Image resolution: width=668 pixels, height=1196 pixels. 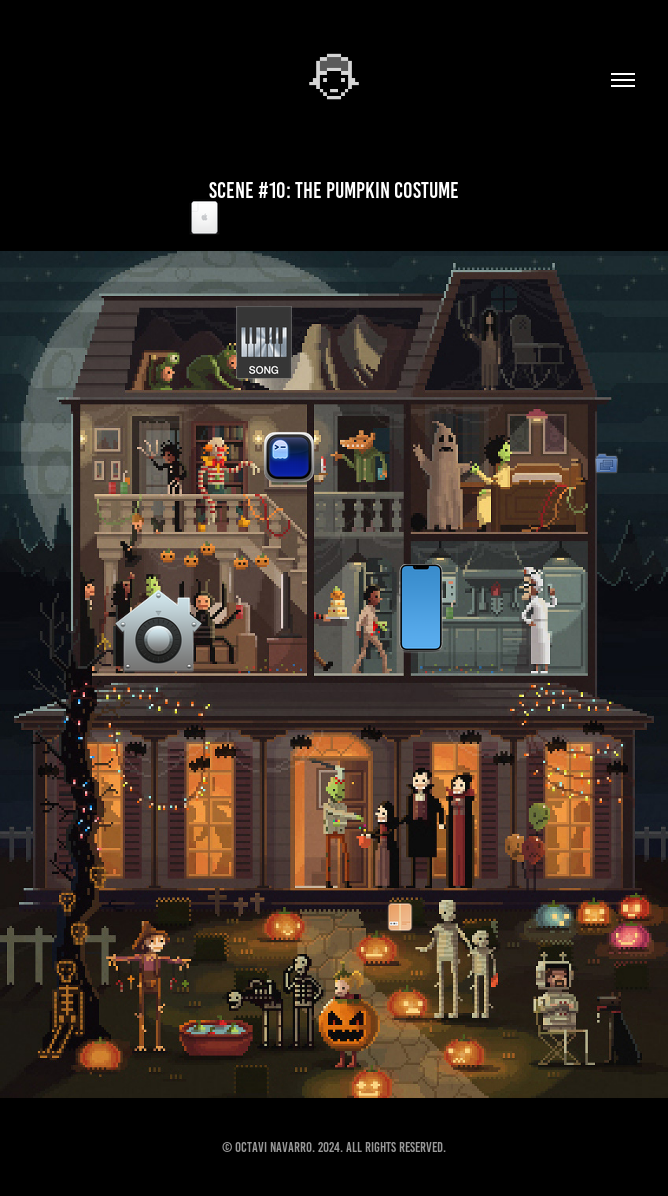 I want to click on access media library content folder, so click(x=606, y=463).